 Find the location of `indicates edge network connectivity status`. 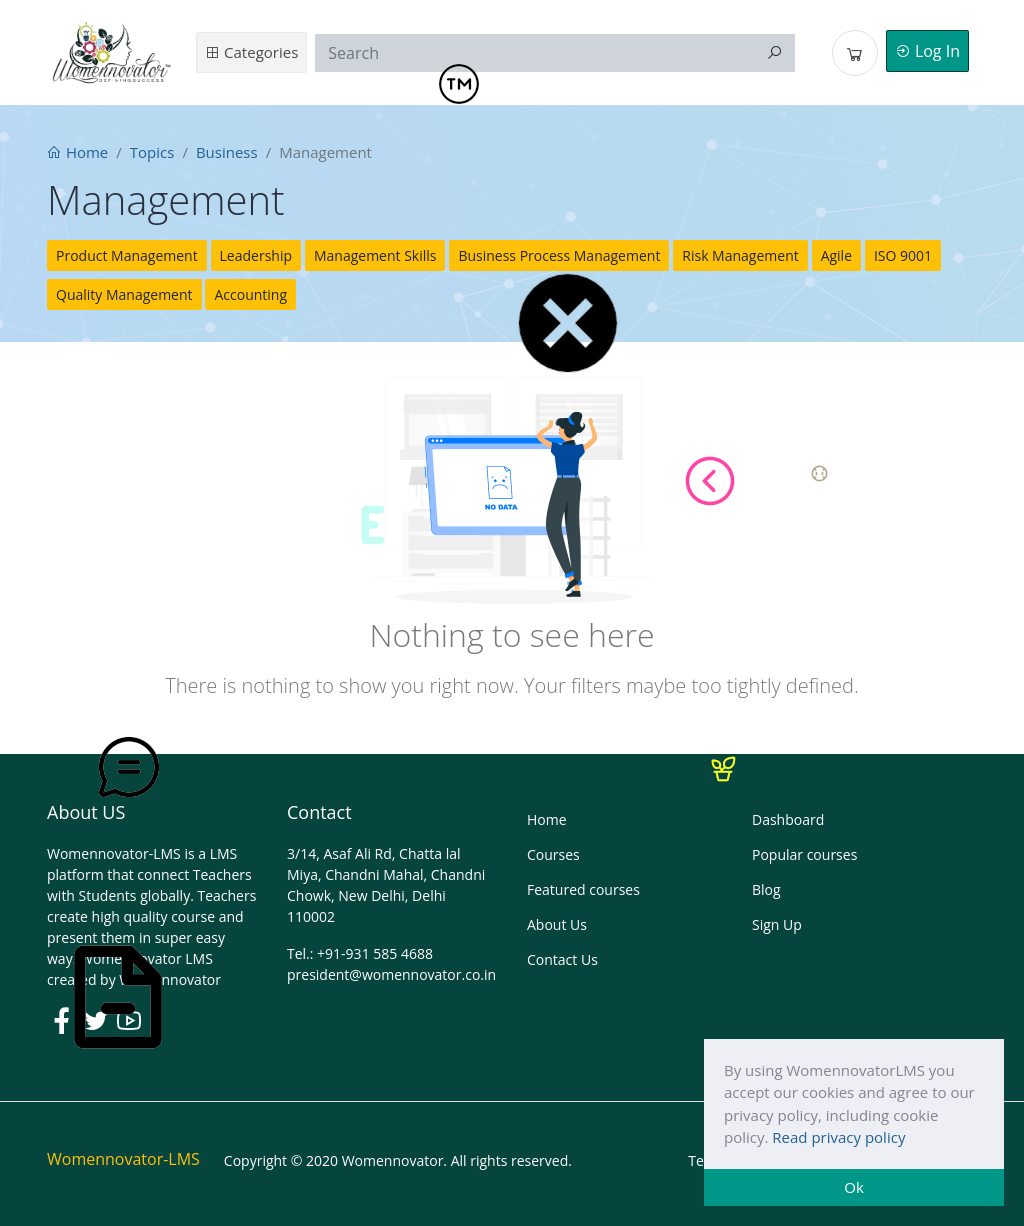

indicates edge network connectivity status is located at coordinates (373, 525).